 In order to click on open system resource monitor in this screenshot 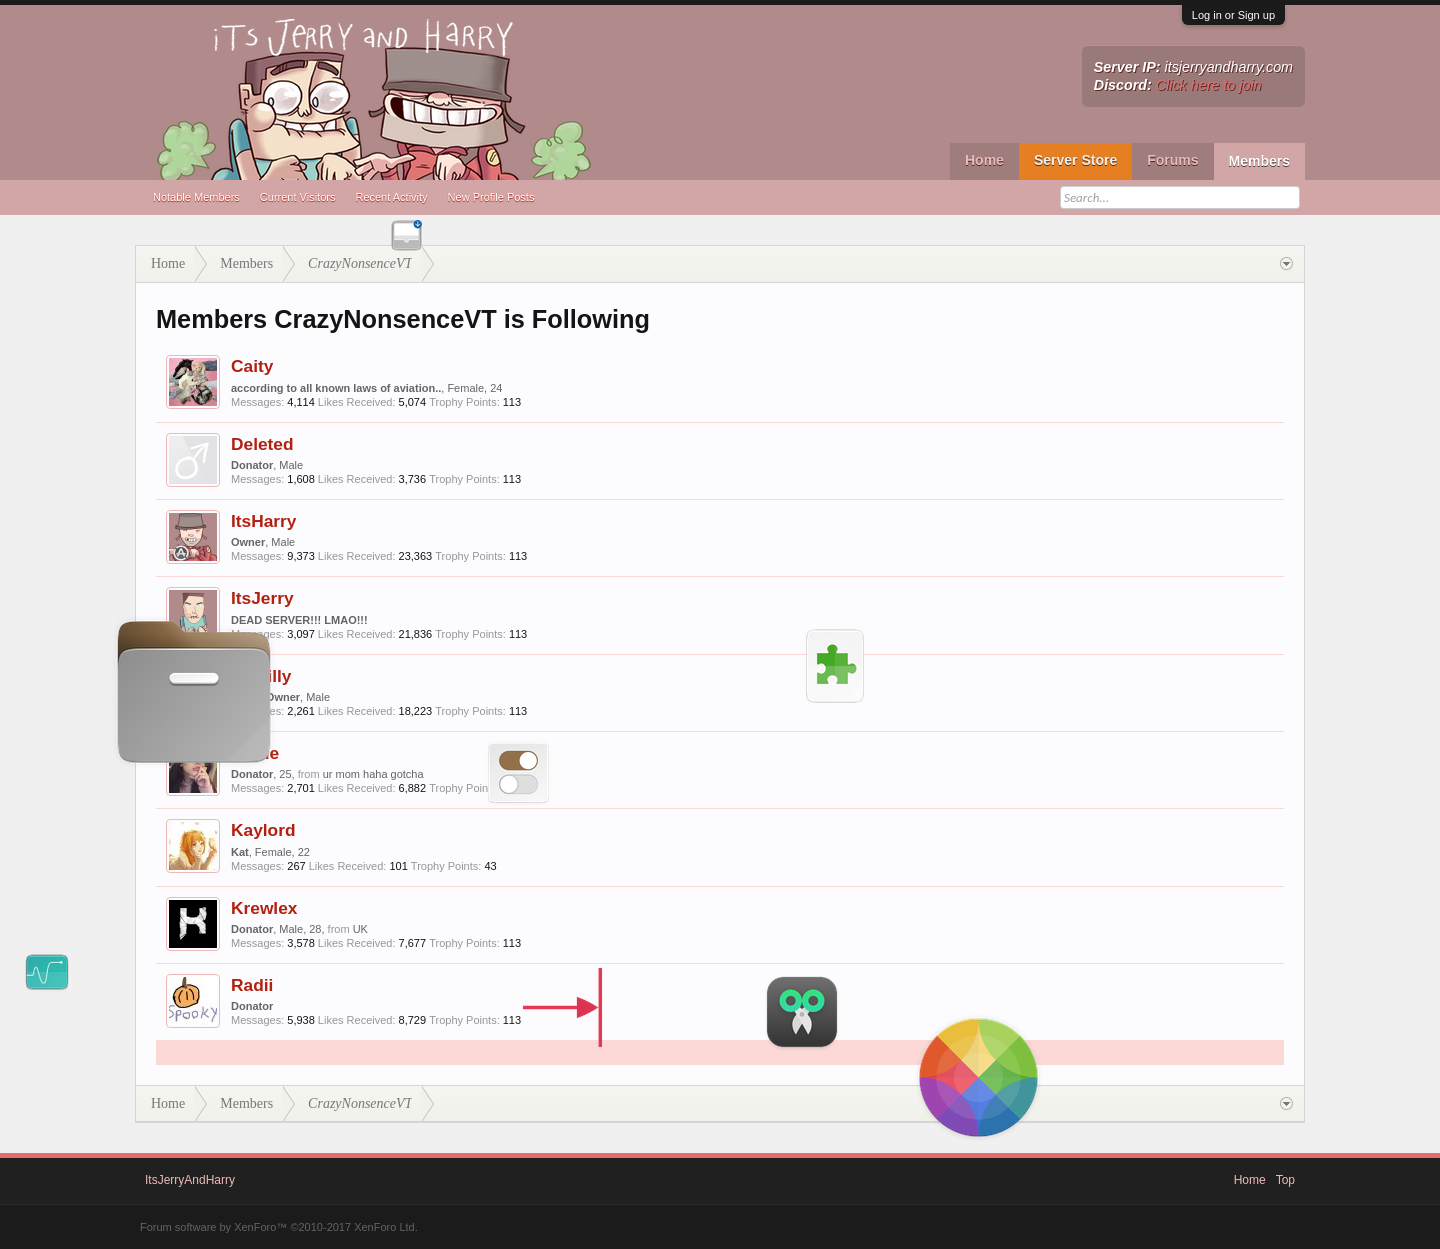, I will do `click(47, 972)`.